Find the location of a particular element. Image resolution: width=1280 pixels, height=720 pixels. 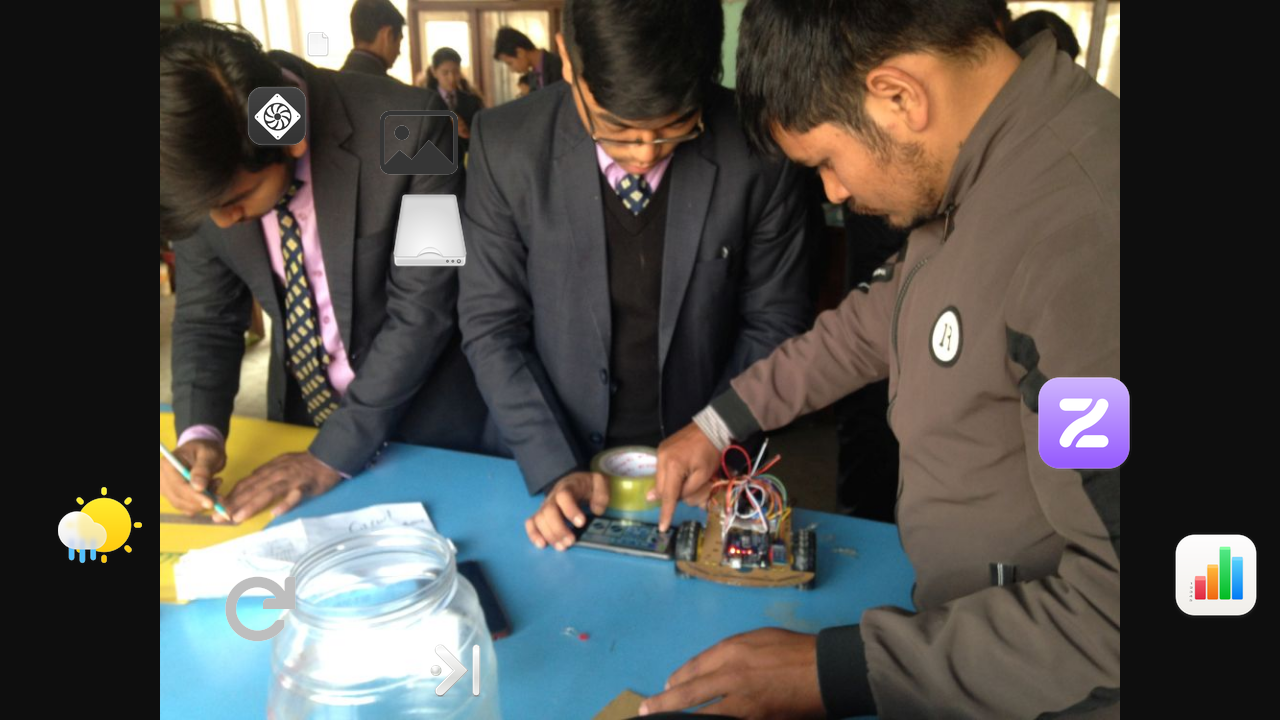

indicates an empty or blank file is located at coordinates (318, 44).